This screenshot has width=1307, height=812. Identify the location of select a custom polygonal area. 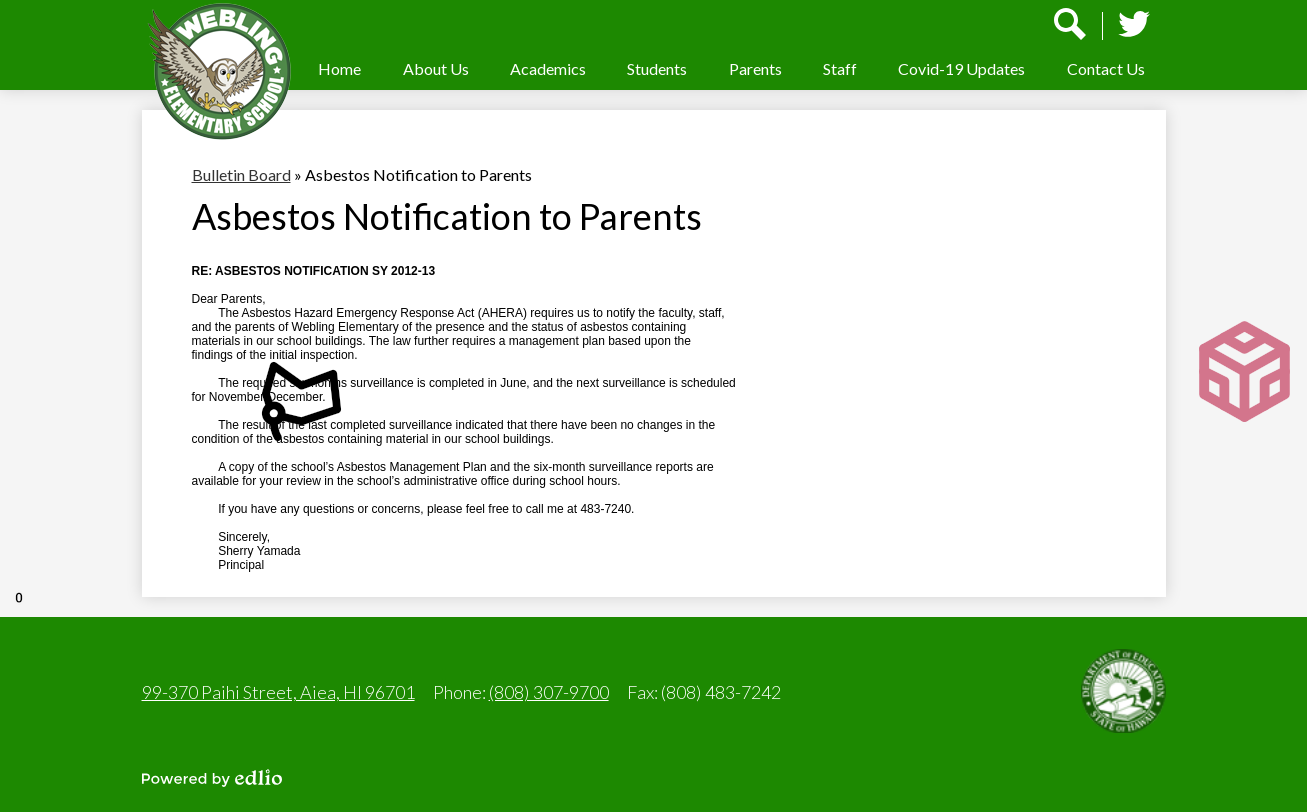
(301, 401).